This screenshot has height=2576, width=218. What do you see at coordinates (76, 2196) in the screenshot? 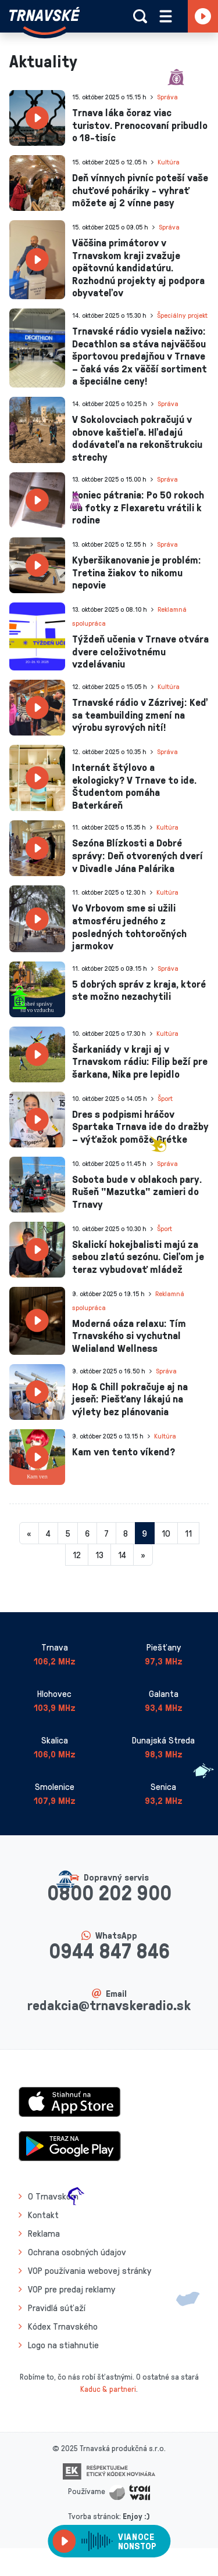
I see `indicates flexibility or acrobatics skill` at bounding box center [76, 2196].